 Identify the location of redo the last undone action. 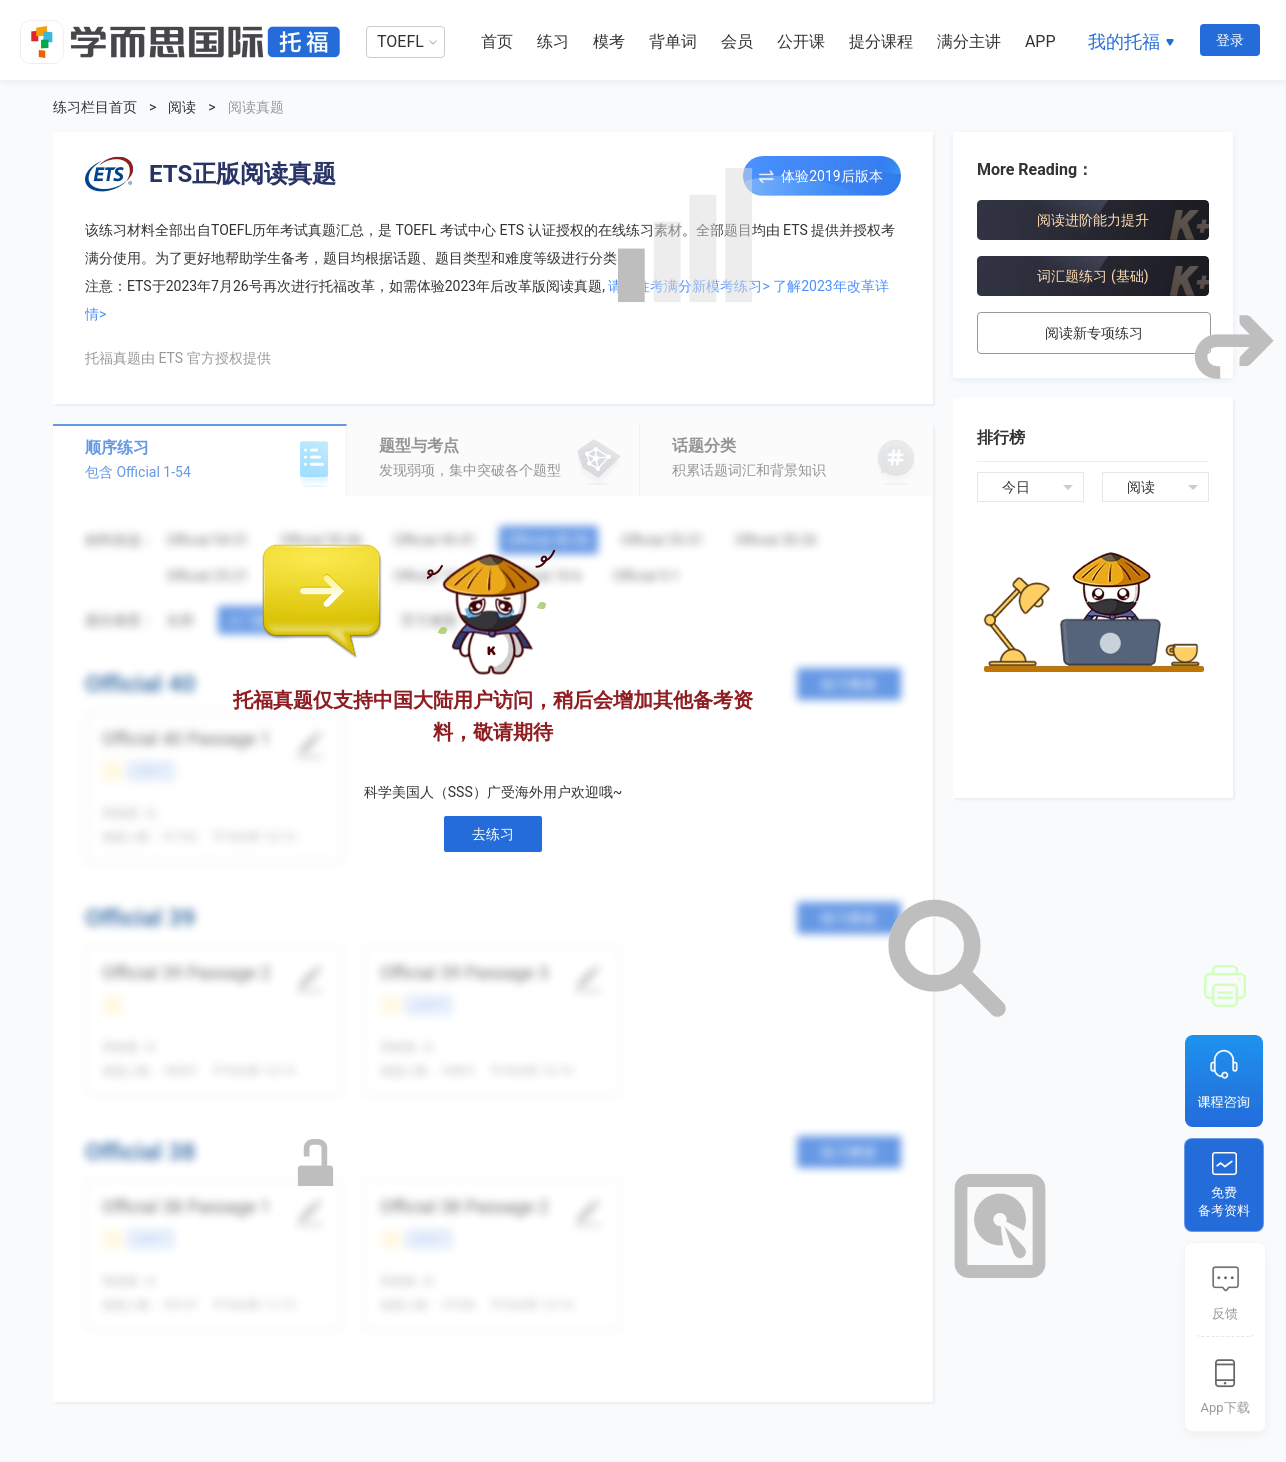
(1233, 347).